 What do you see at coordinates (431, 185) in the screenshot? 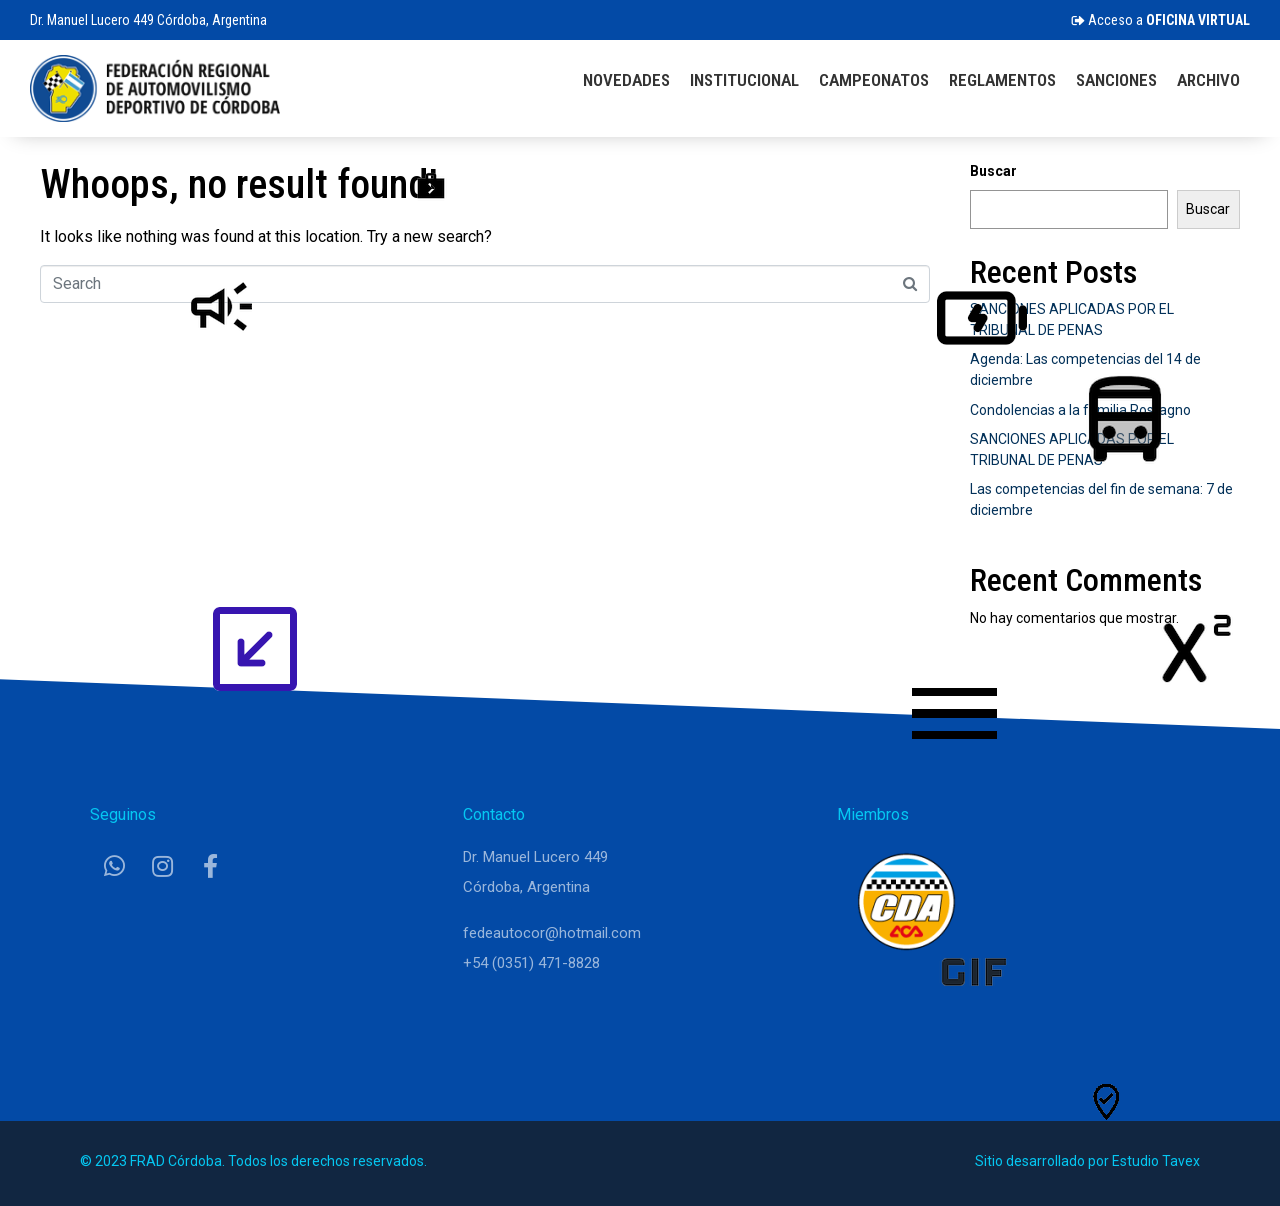
I see `snooze or defer task to next week` at bounding box center [431, 185].